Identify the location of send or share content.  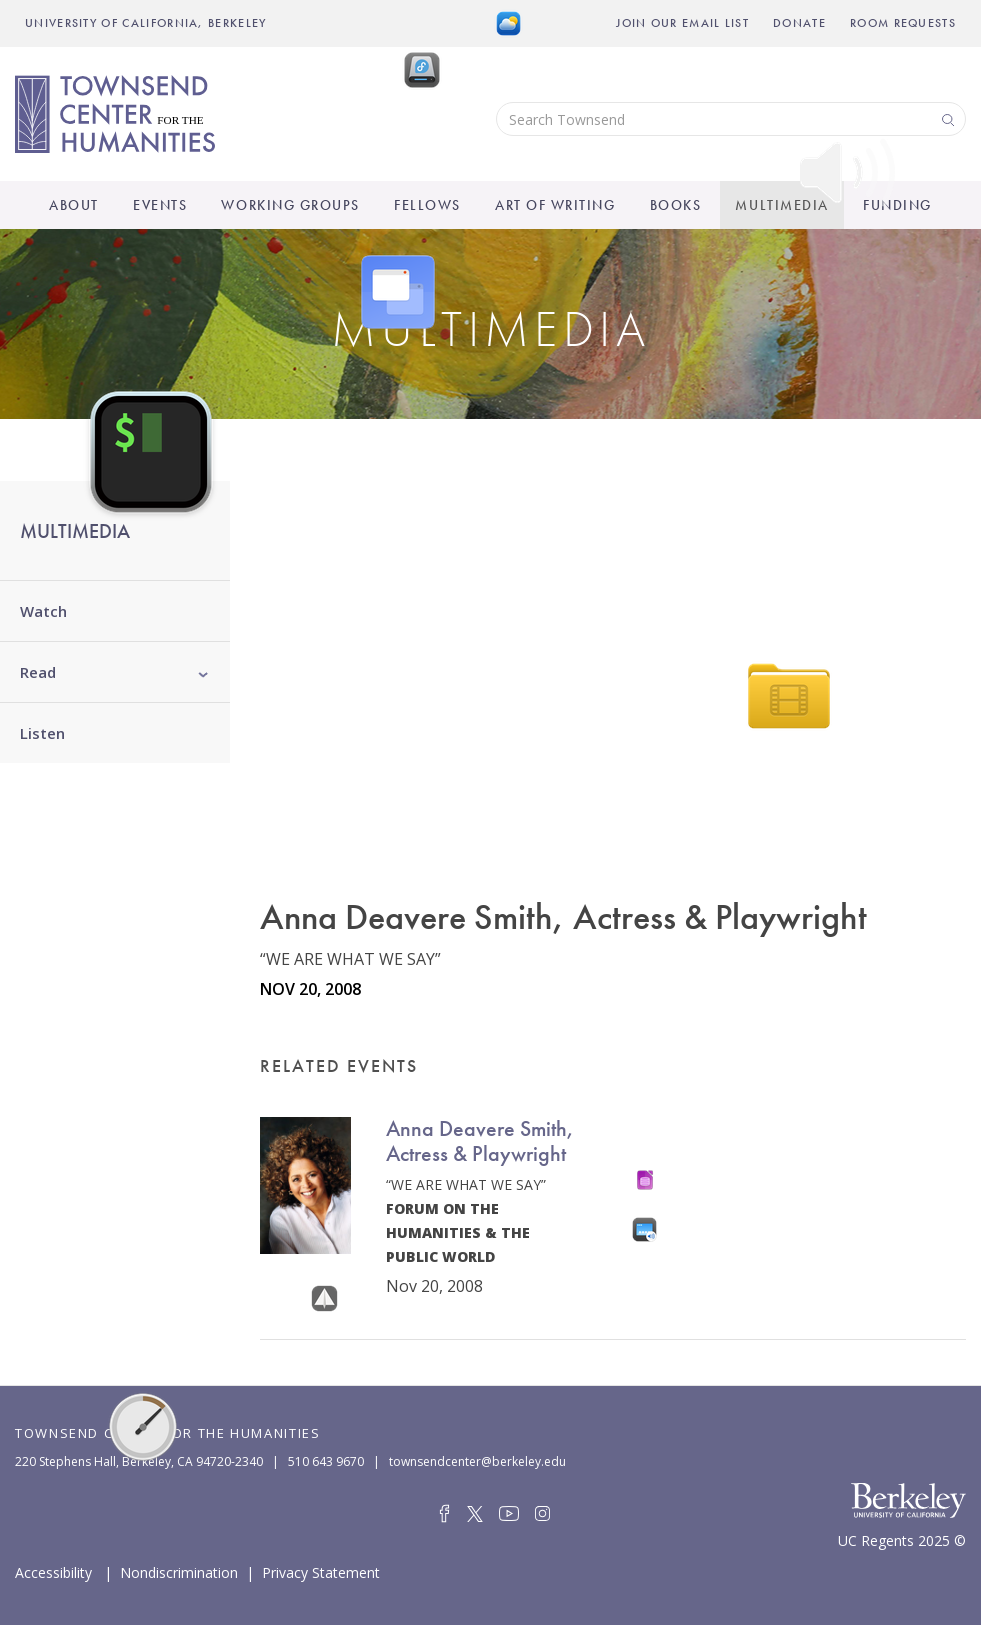
(324, 1298).